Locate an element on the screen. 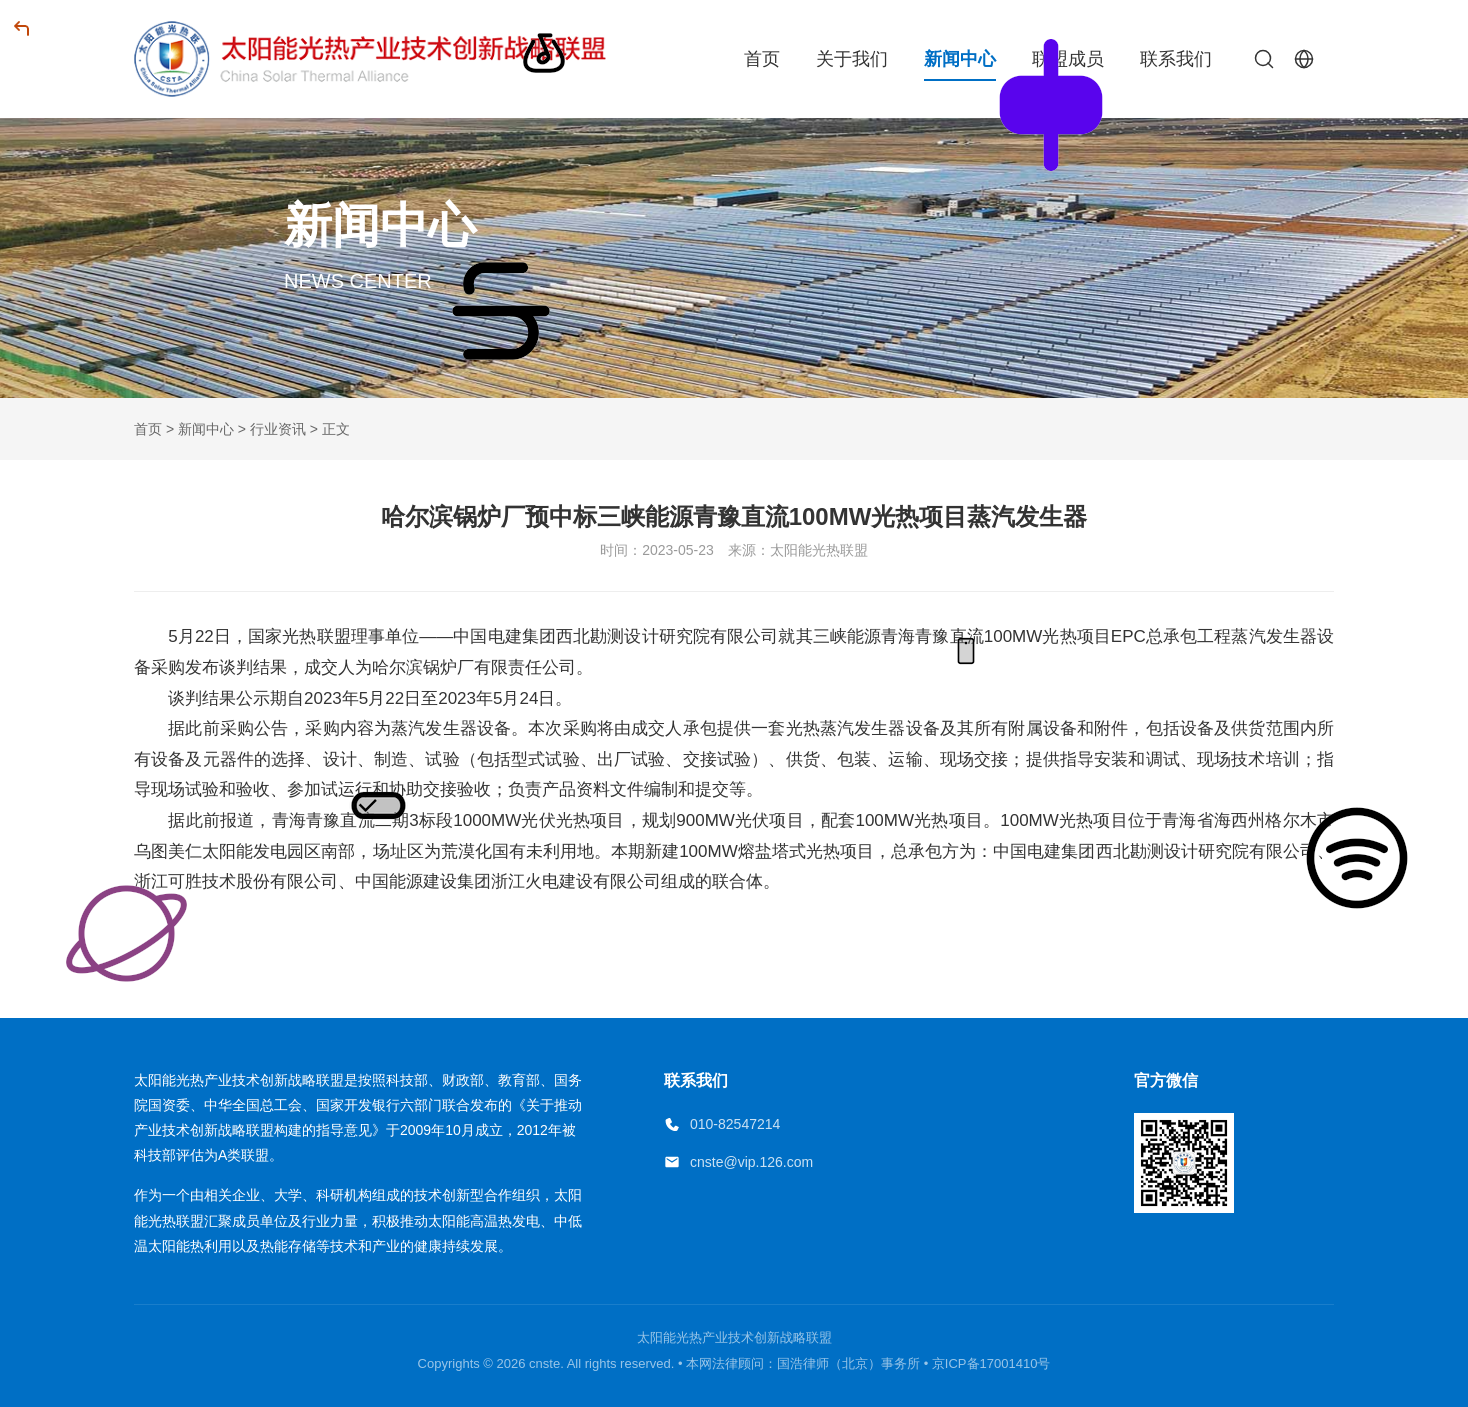 This screenshot has height=1407, width=1468. edit or modify location attributes is located at coordinates (378, 805).